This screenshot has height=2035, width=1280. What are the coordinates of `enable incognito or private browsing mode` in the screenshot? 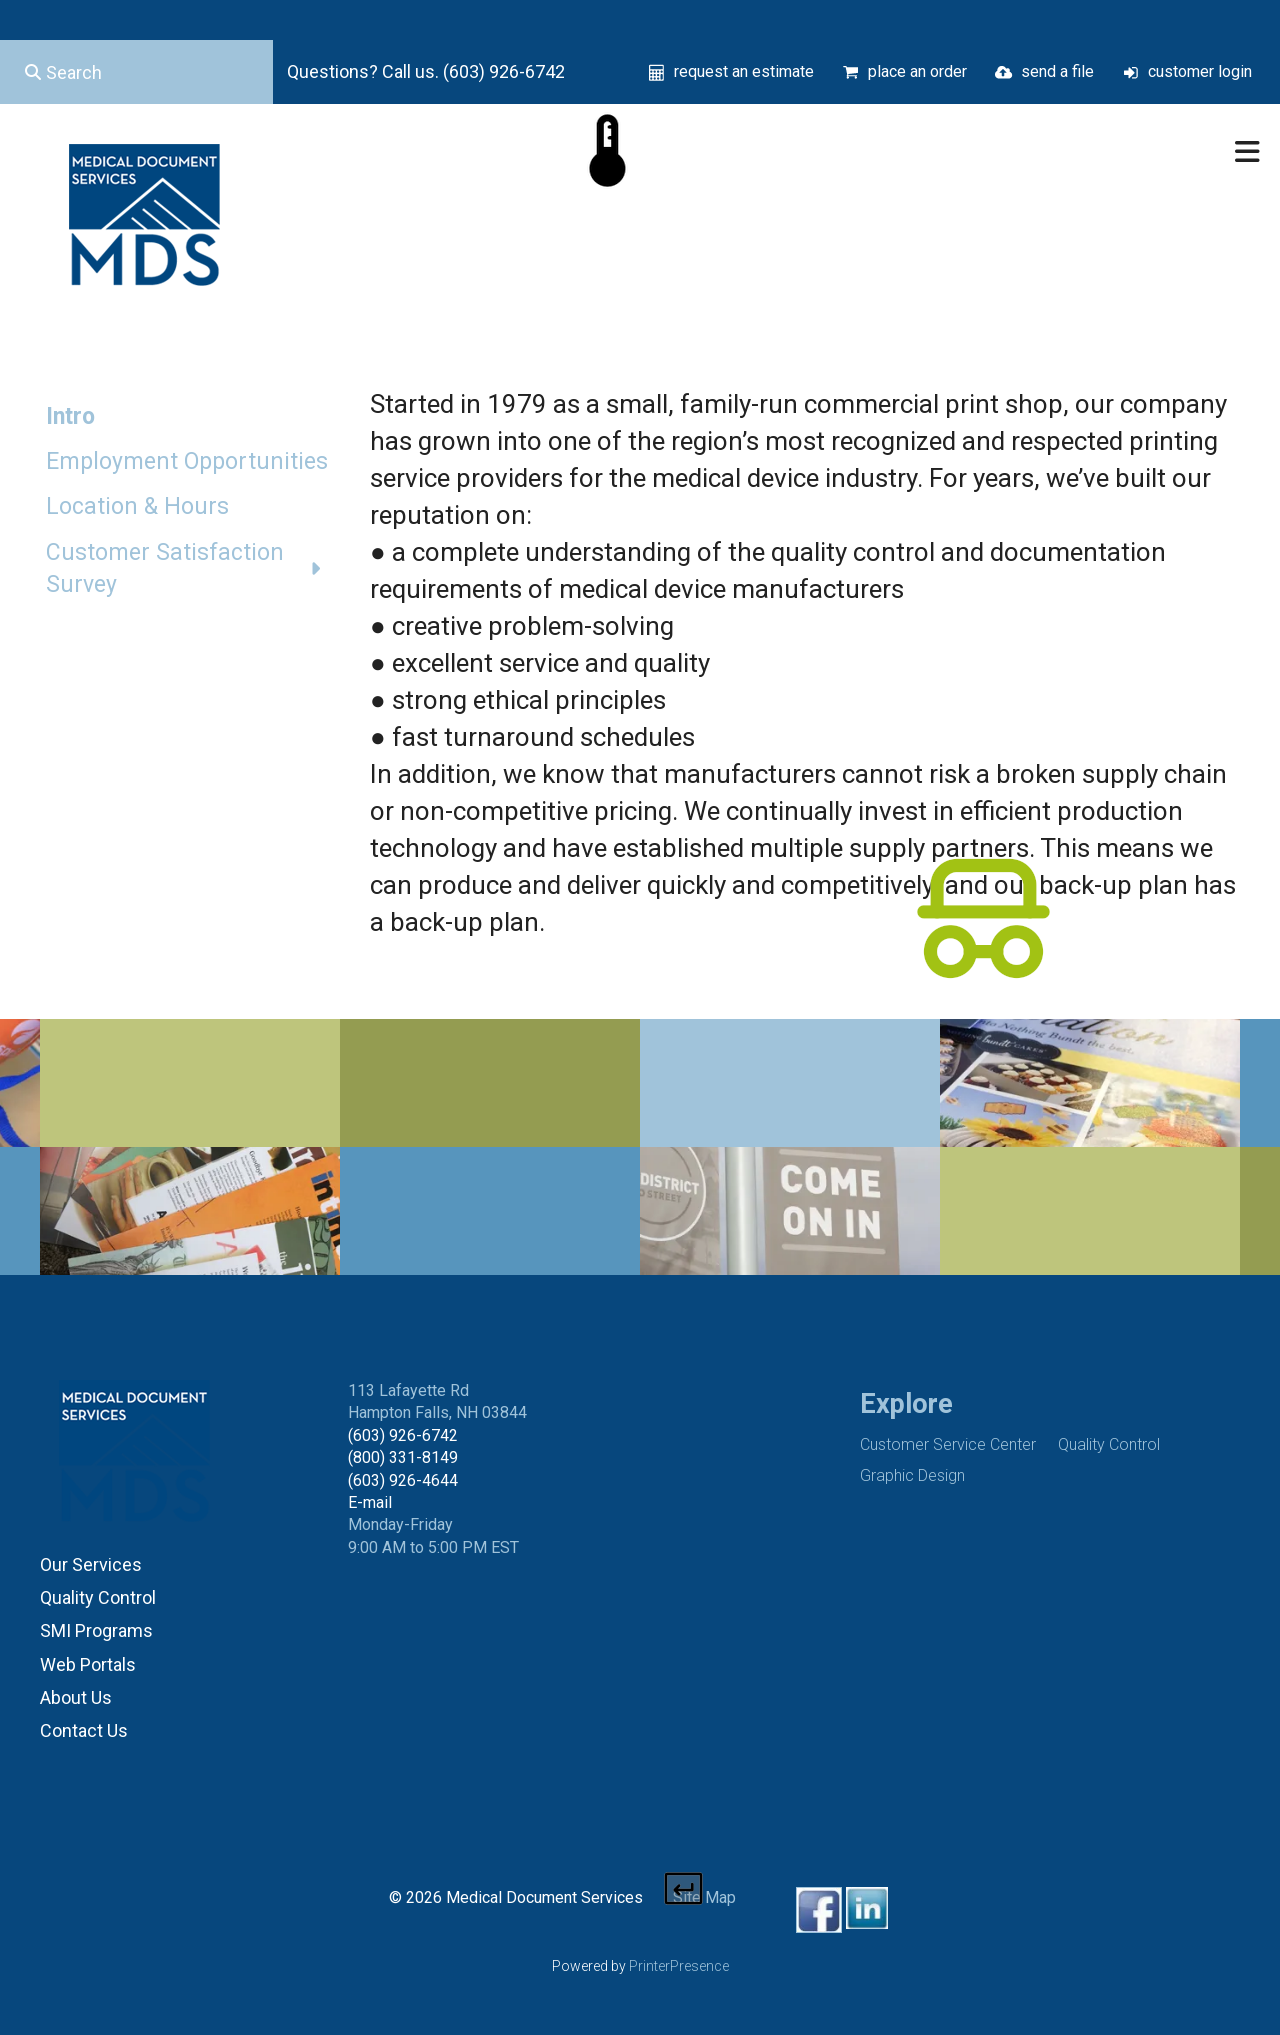 It's located at (983, 918).